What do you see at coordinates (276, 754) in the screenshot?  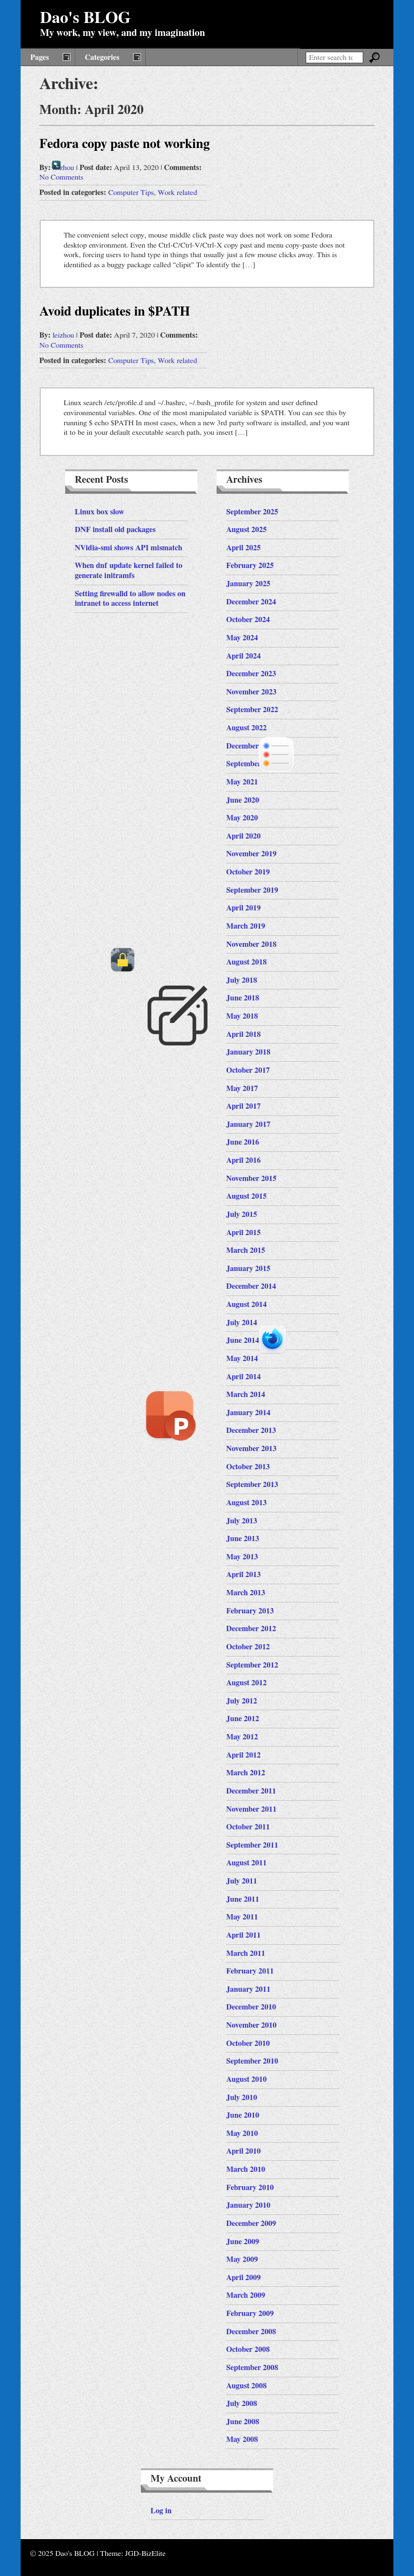 I see `open gnome to-do app` at bounding box center [276, 754].